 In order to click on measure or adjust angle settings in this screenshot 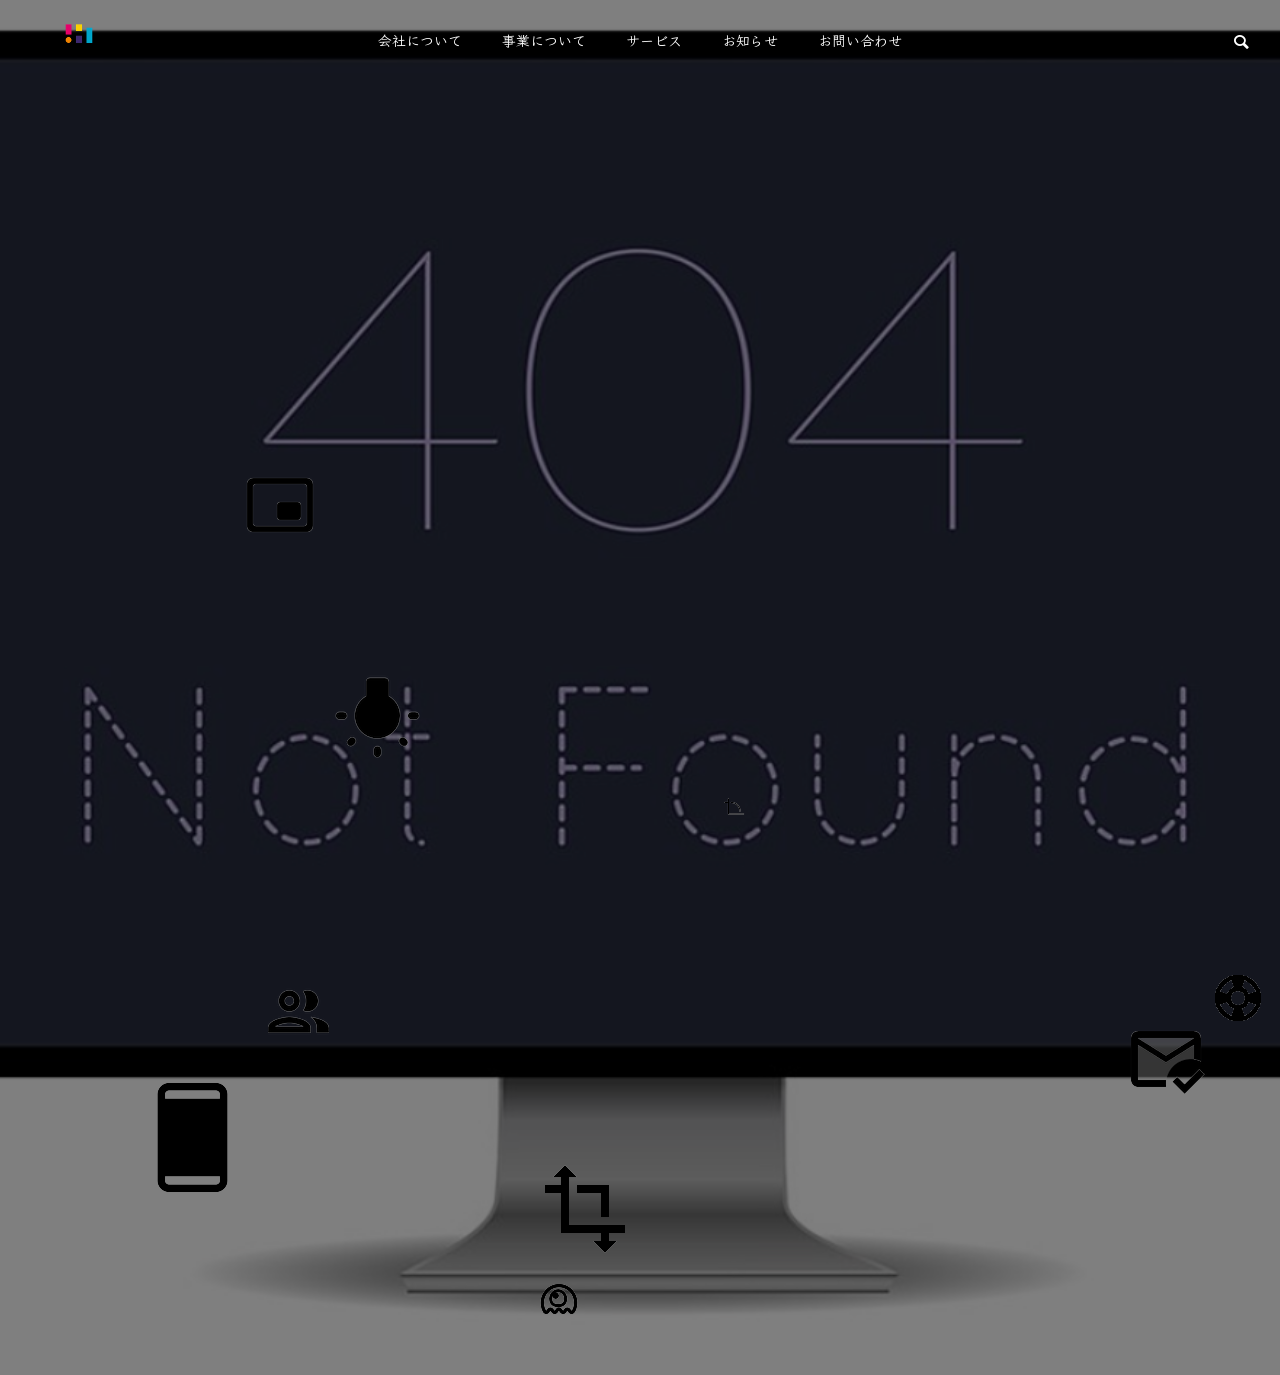, I will do `click(733, 807)`.